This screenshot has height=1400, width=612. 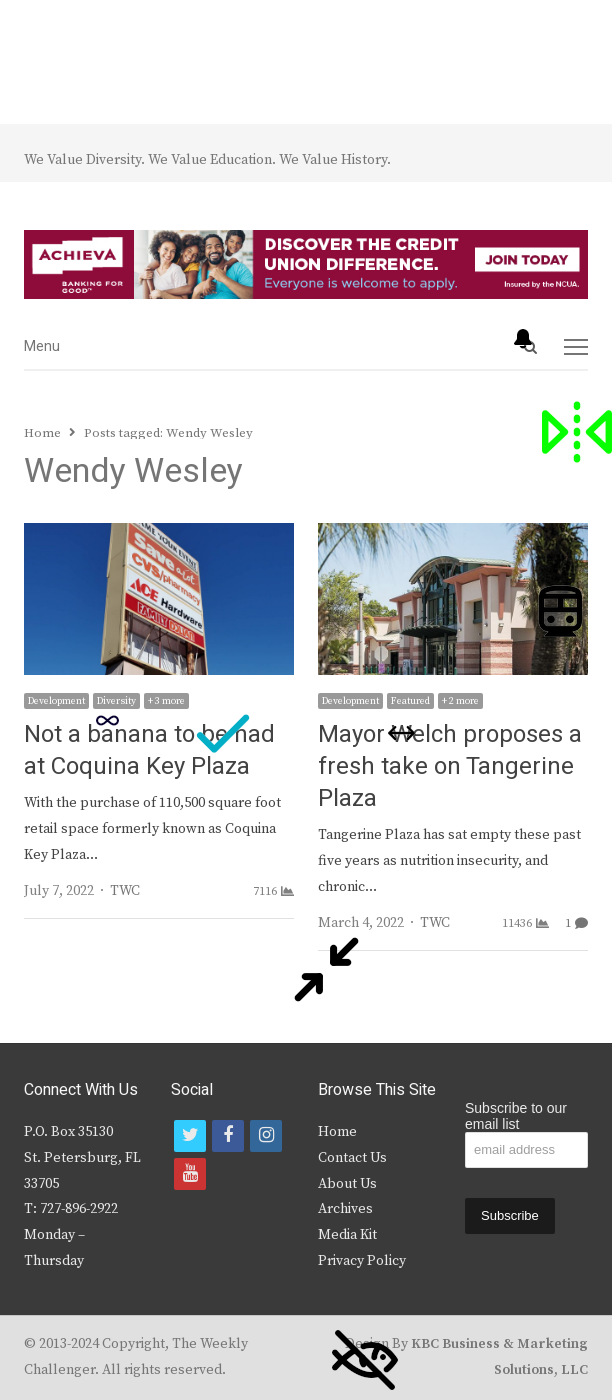 I want to click on confirm or submit an action, so click(x=223, y=732).